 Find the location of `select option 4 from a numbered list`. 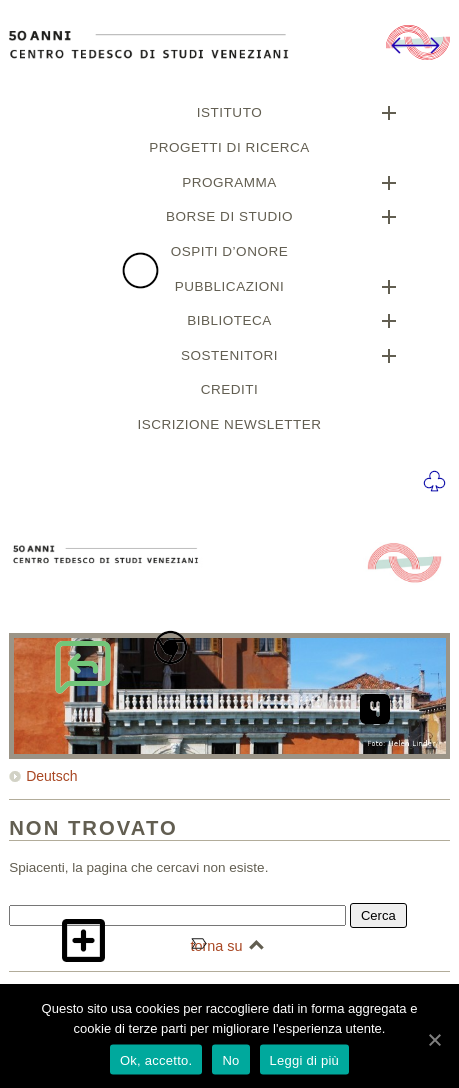

select option 4 from a numbered list is located at coordinates (375, 709).